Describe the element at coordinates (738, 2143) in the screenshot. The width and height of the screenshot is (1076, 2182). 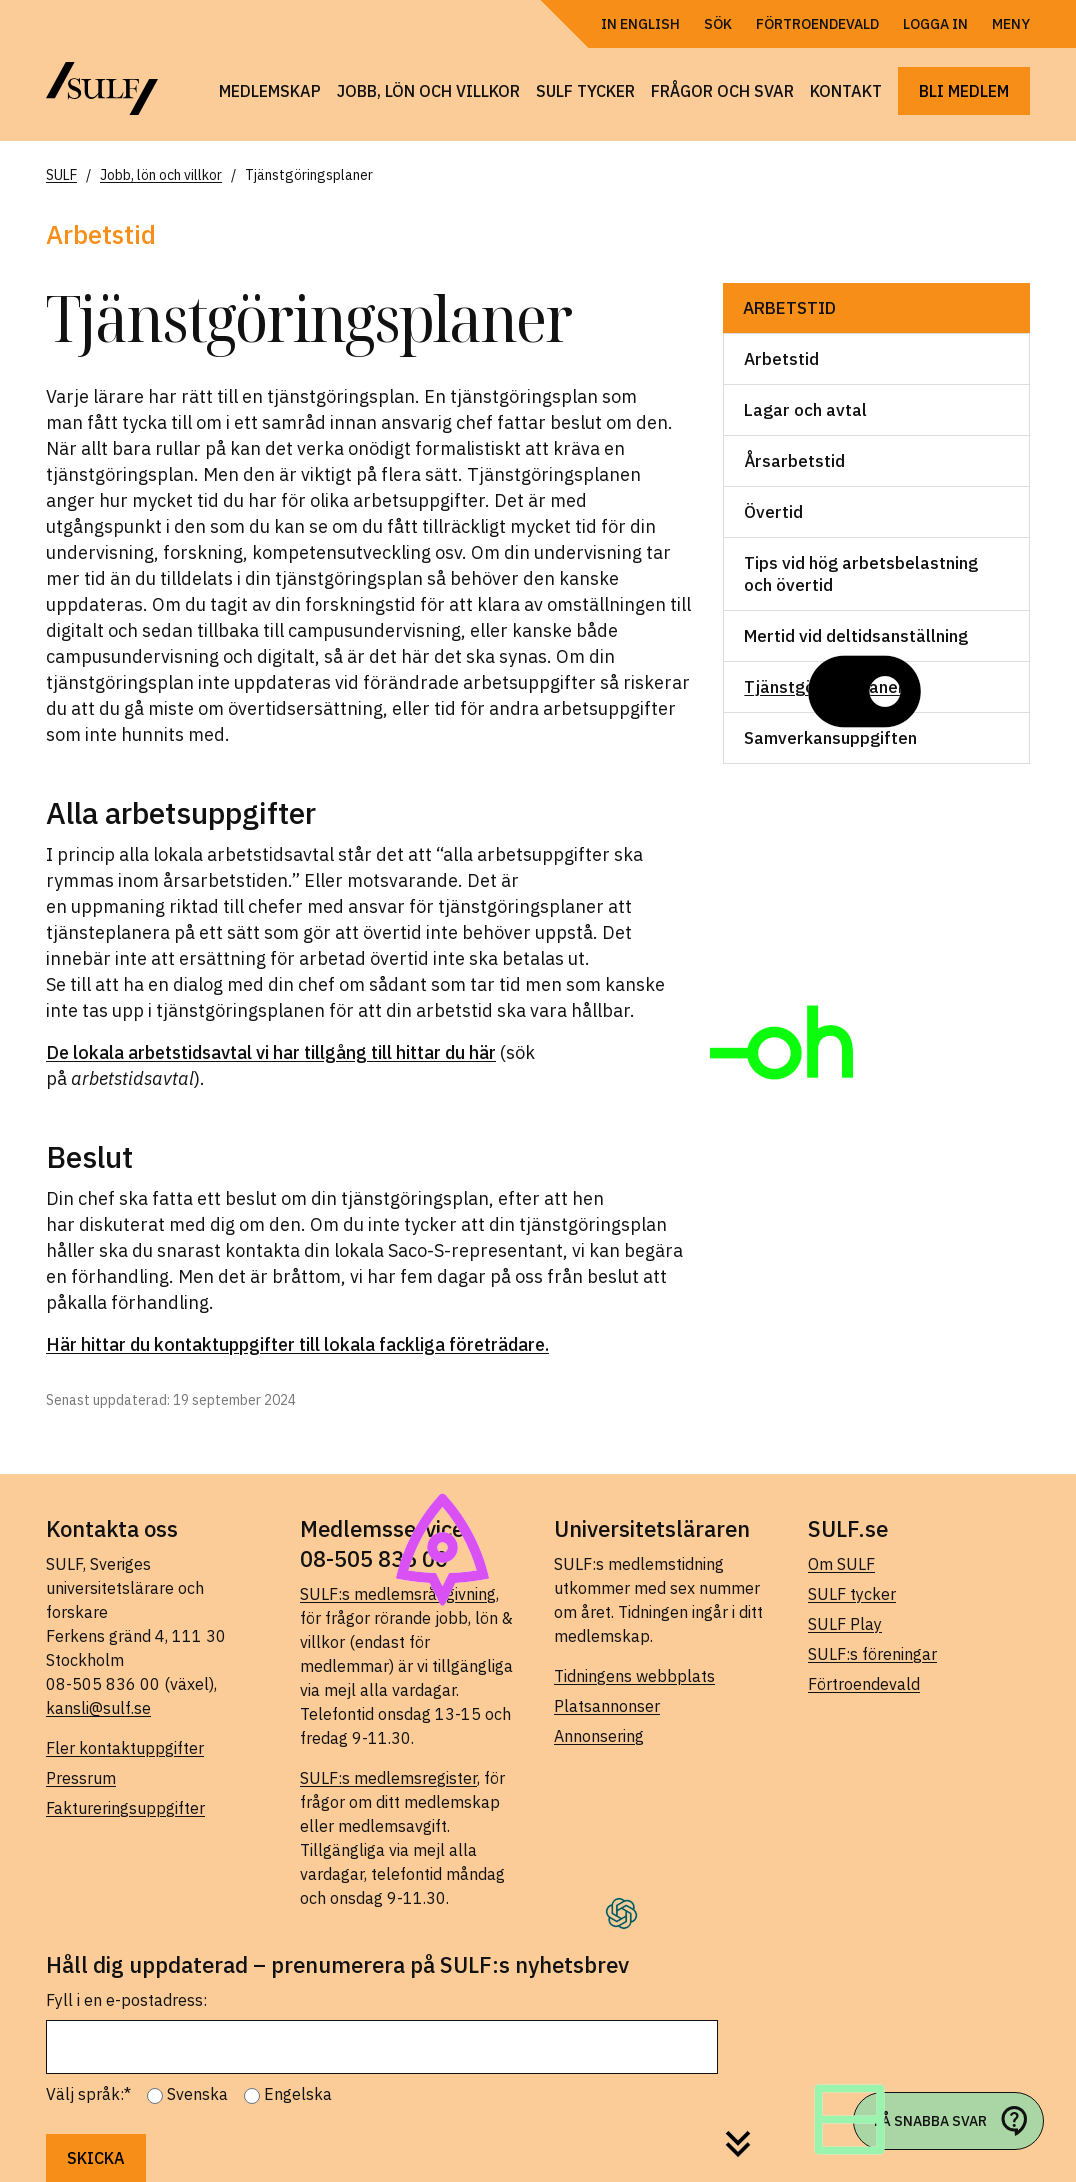
I see `scroll down to see more content` at that location.